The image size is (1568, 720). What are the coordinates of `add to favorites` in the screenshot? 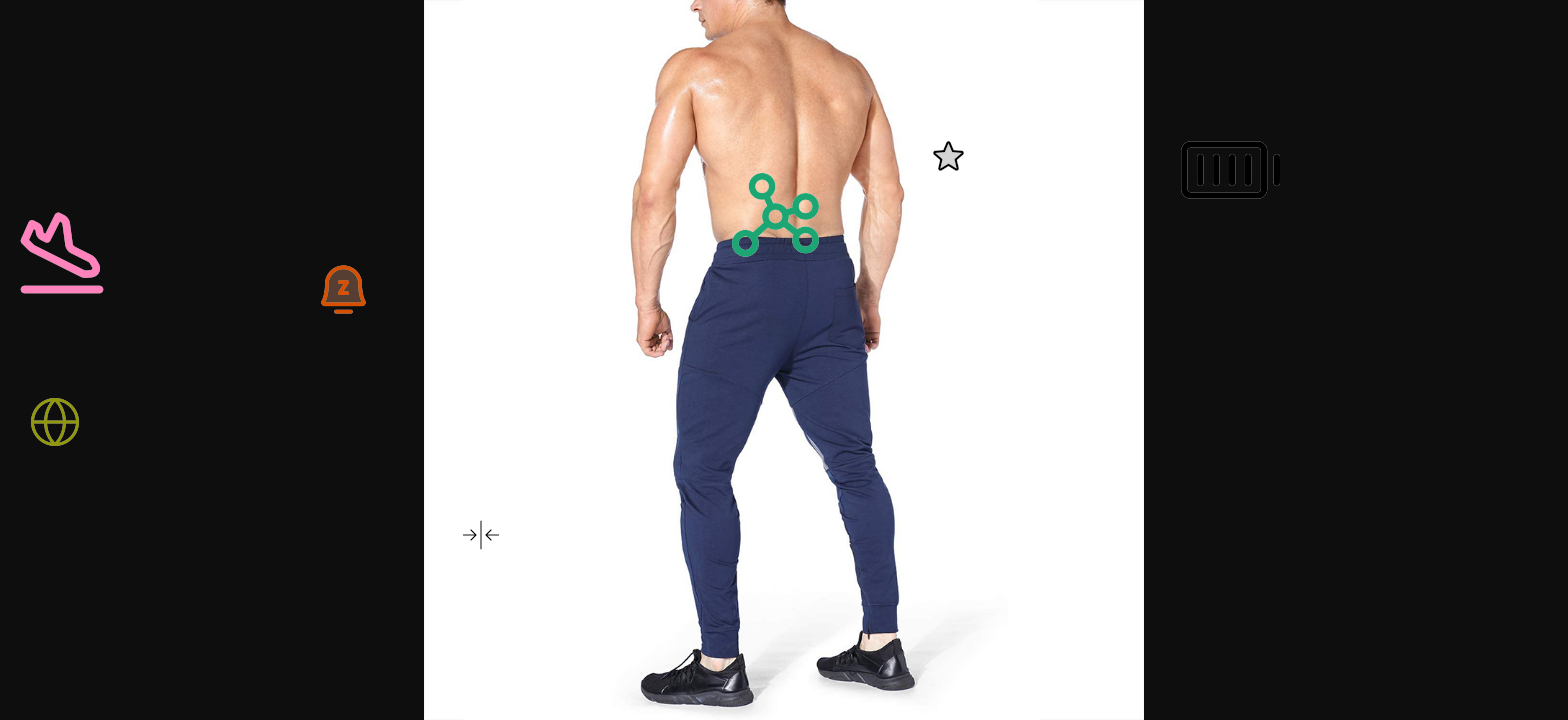 It's located at (948, 156).